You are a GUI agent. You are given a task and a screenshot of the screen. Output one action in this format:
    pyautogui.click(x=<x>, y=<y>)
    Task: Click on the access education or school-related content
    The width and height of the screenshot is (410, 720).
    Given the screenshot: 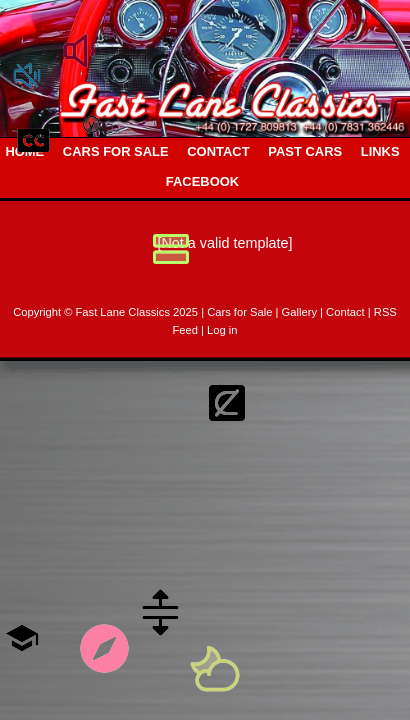 What is the action you would take?
    pyautogui.click(x=22, y=638)
    